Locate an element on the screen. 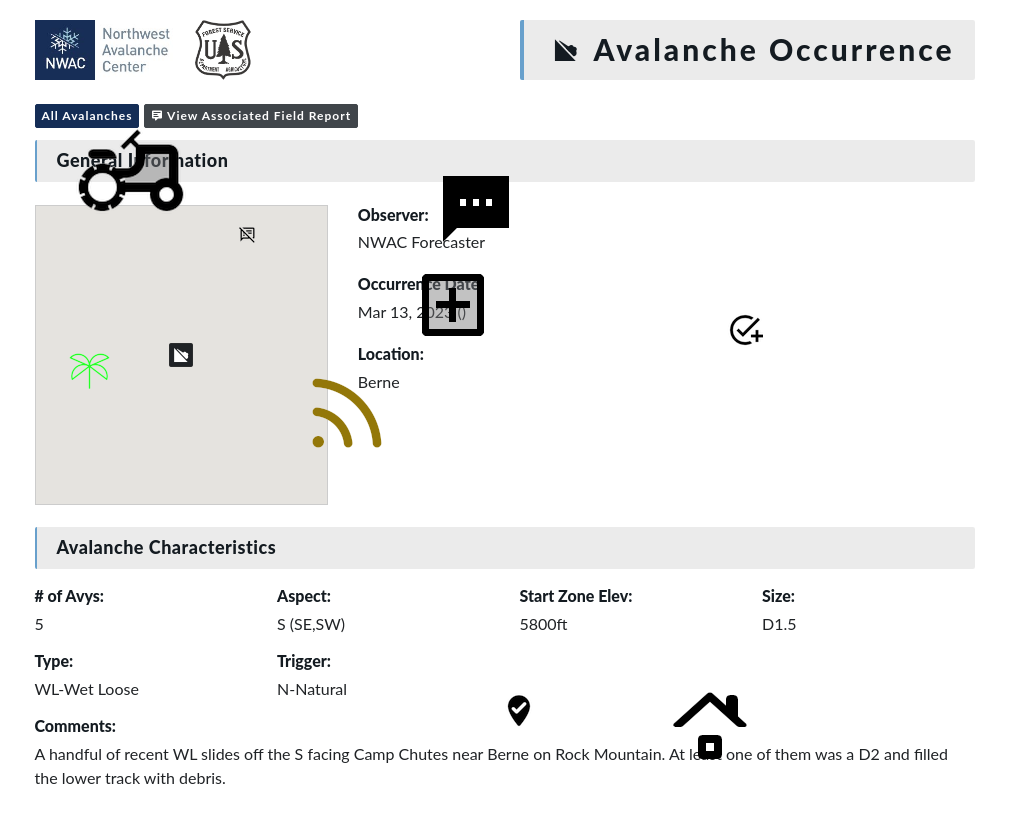 The image size is (1009, 830). browse vacation or tropical destinations is located at coordinates (89, 370).